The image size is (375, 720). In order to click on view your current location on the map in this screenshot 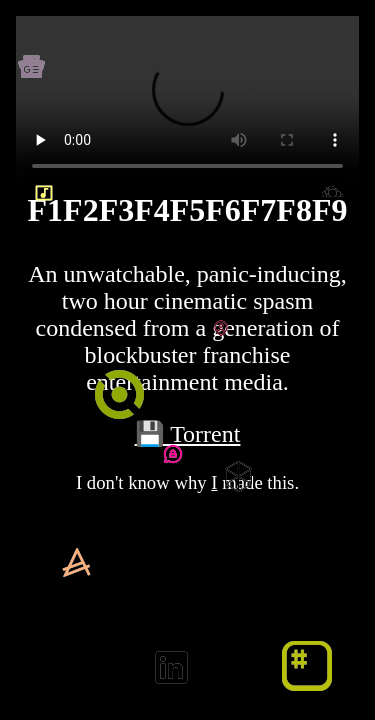, I will do `click(221, 328)`.